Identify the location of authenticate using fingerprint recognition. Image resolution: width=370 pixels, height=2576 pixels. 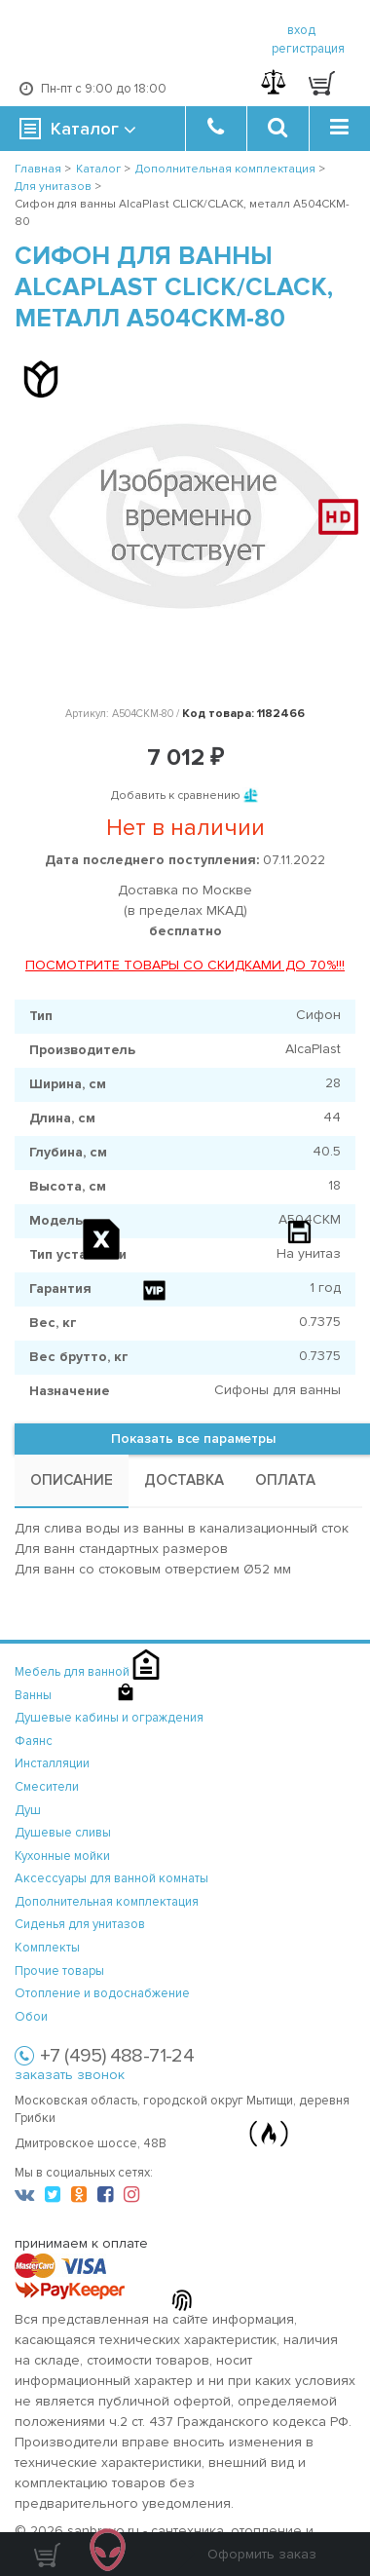
(182, 2300).